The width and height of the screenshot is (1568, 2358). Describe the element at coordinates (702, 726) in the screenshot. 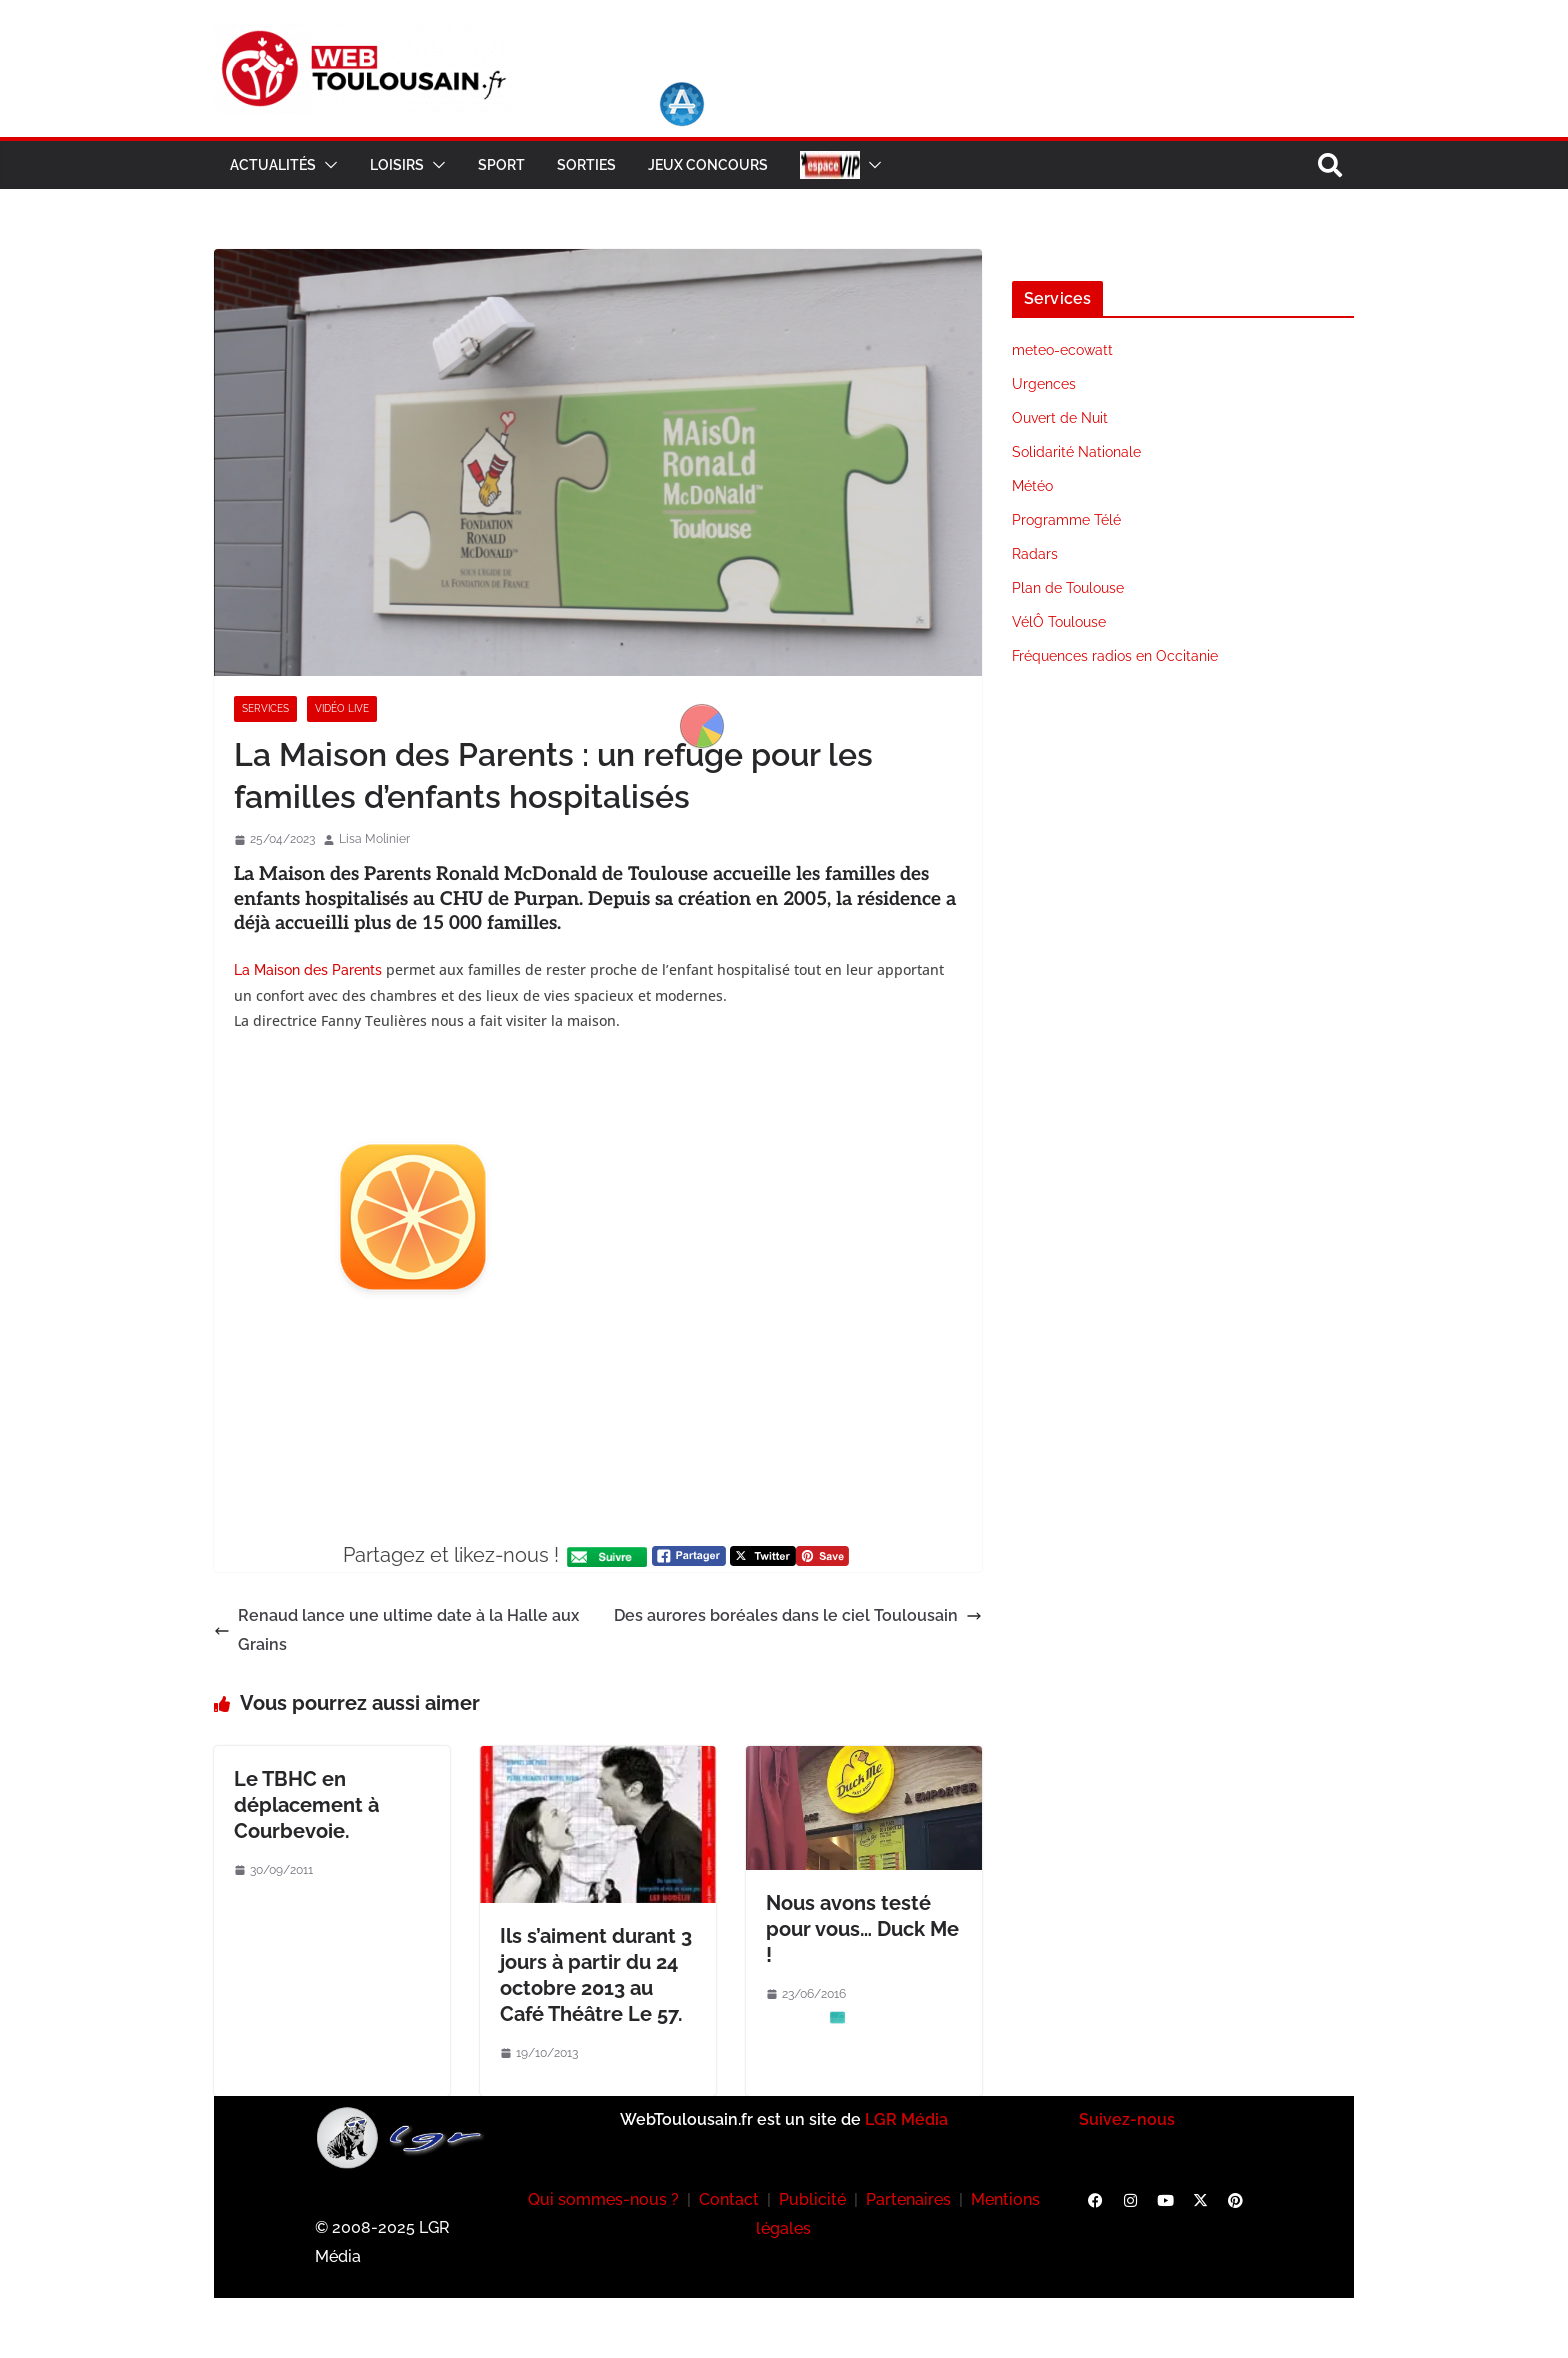

I see `open disk usage analyzer` at that location.